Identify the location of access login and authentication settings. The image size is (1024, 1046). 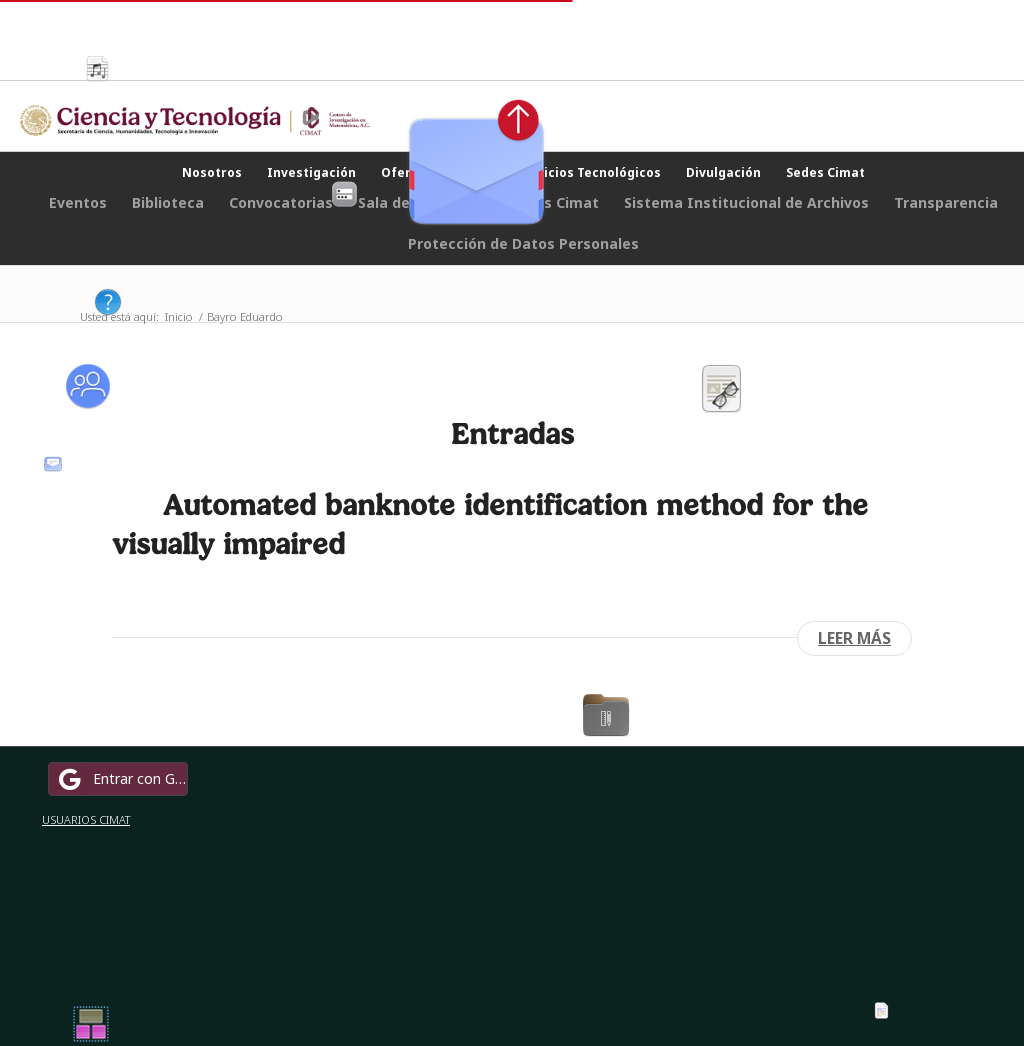
(344, 194).